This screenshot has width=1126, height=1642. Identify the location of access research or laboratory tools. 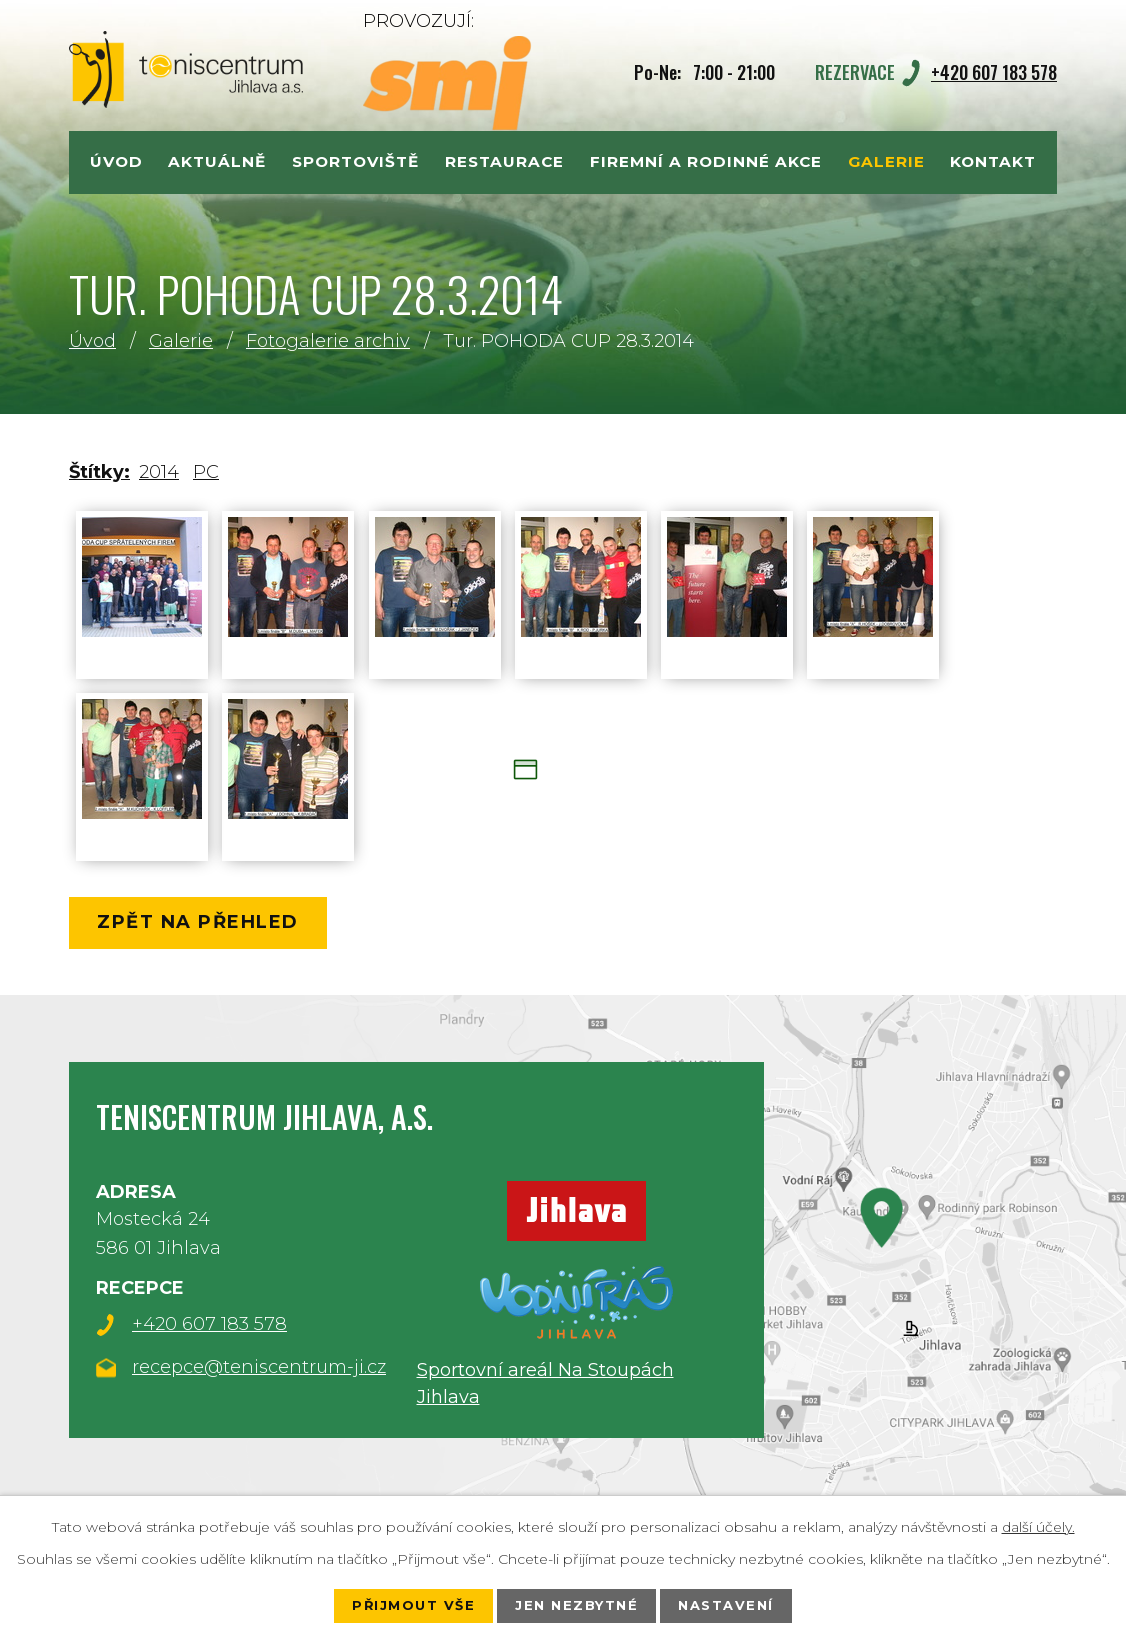
(911, 1329).